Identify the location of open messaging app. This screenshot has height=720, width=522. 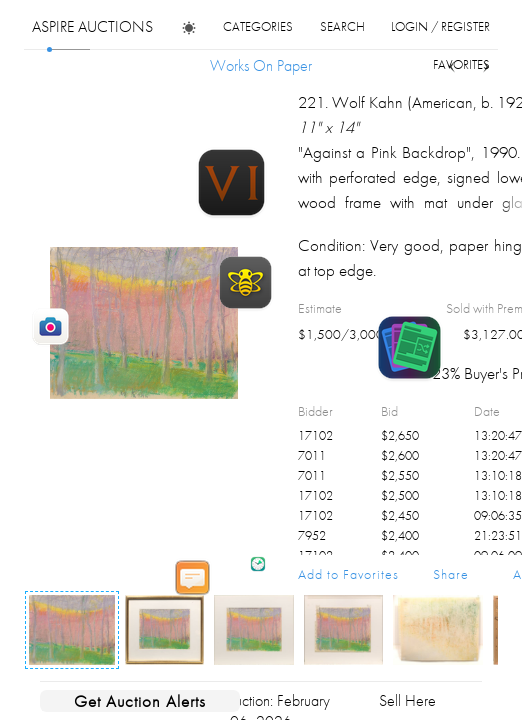
(192, 577).